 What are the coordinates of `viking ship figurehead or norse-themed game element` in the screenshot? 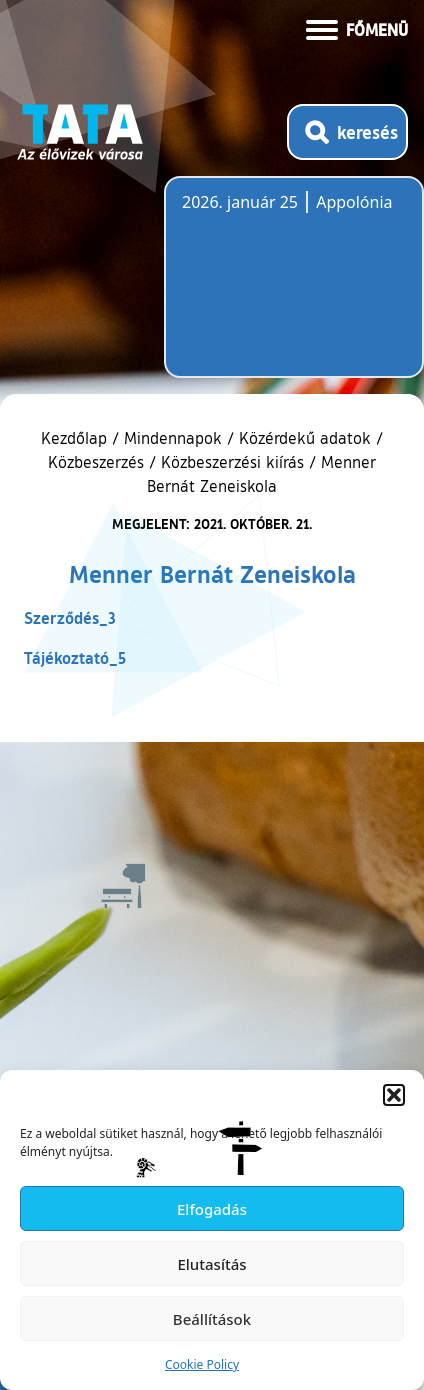 It's located at (146, 1167).